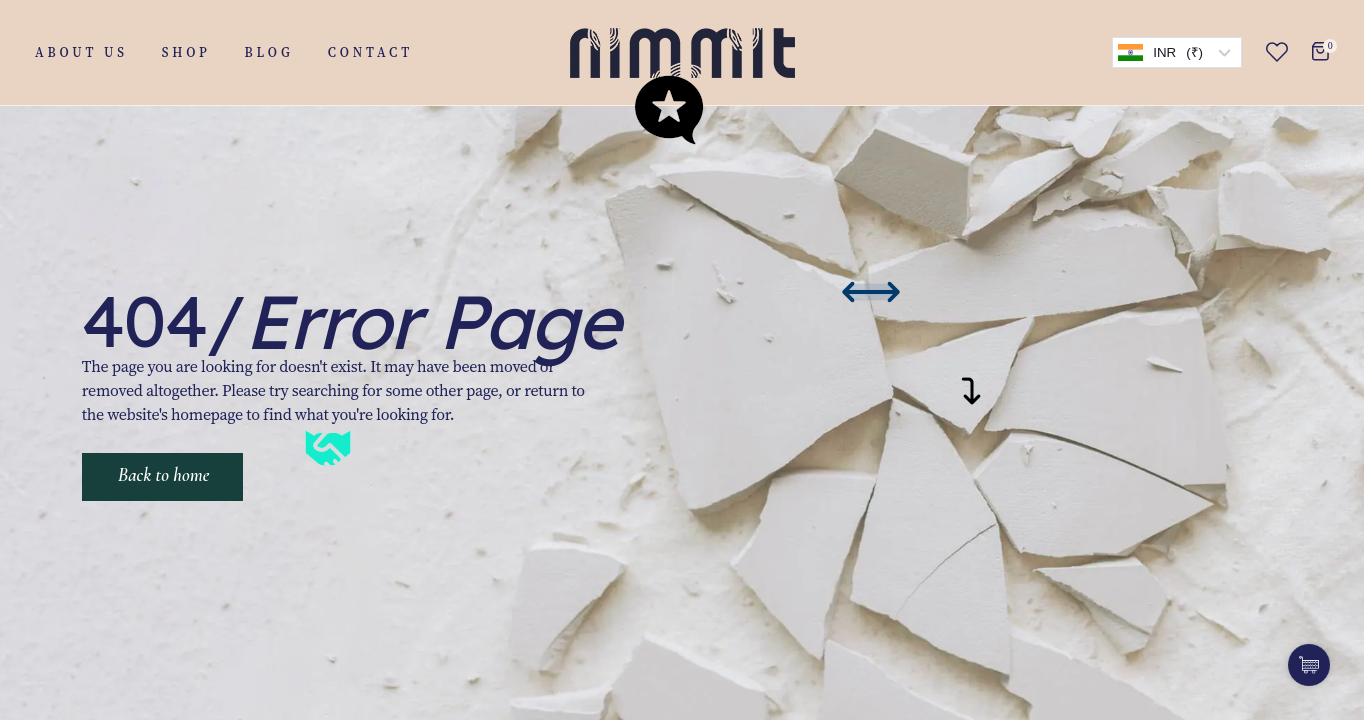  What do you see at coordinates (669, 110) in the screenshot?
I see `micro.blog social platform logo` at bounding box center [669, 110].